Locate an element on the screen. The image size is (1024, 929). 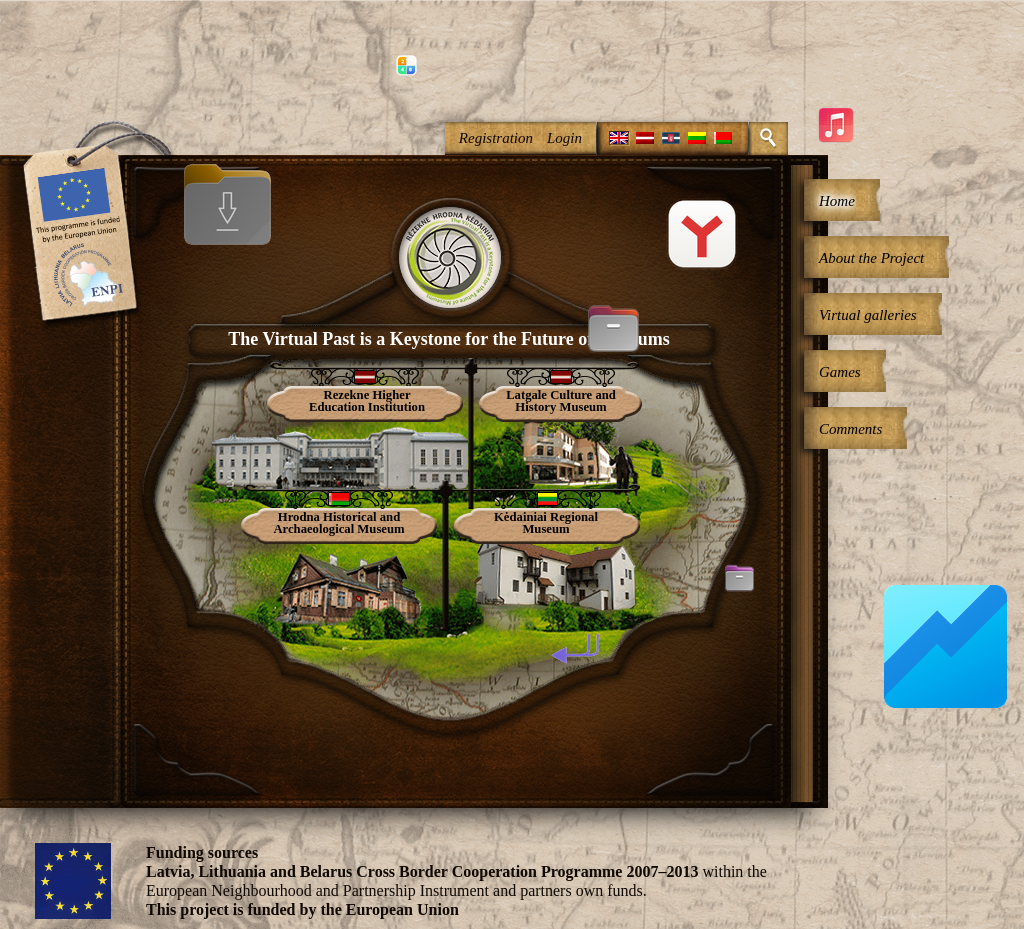
open the file manager is located at coordinates (739, 577).